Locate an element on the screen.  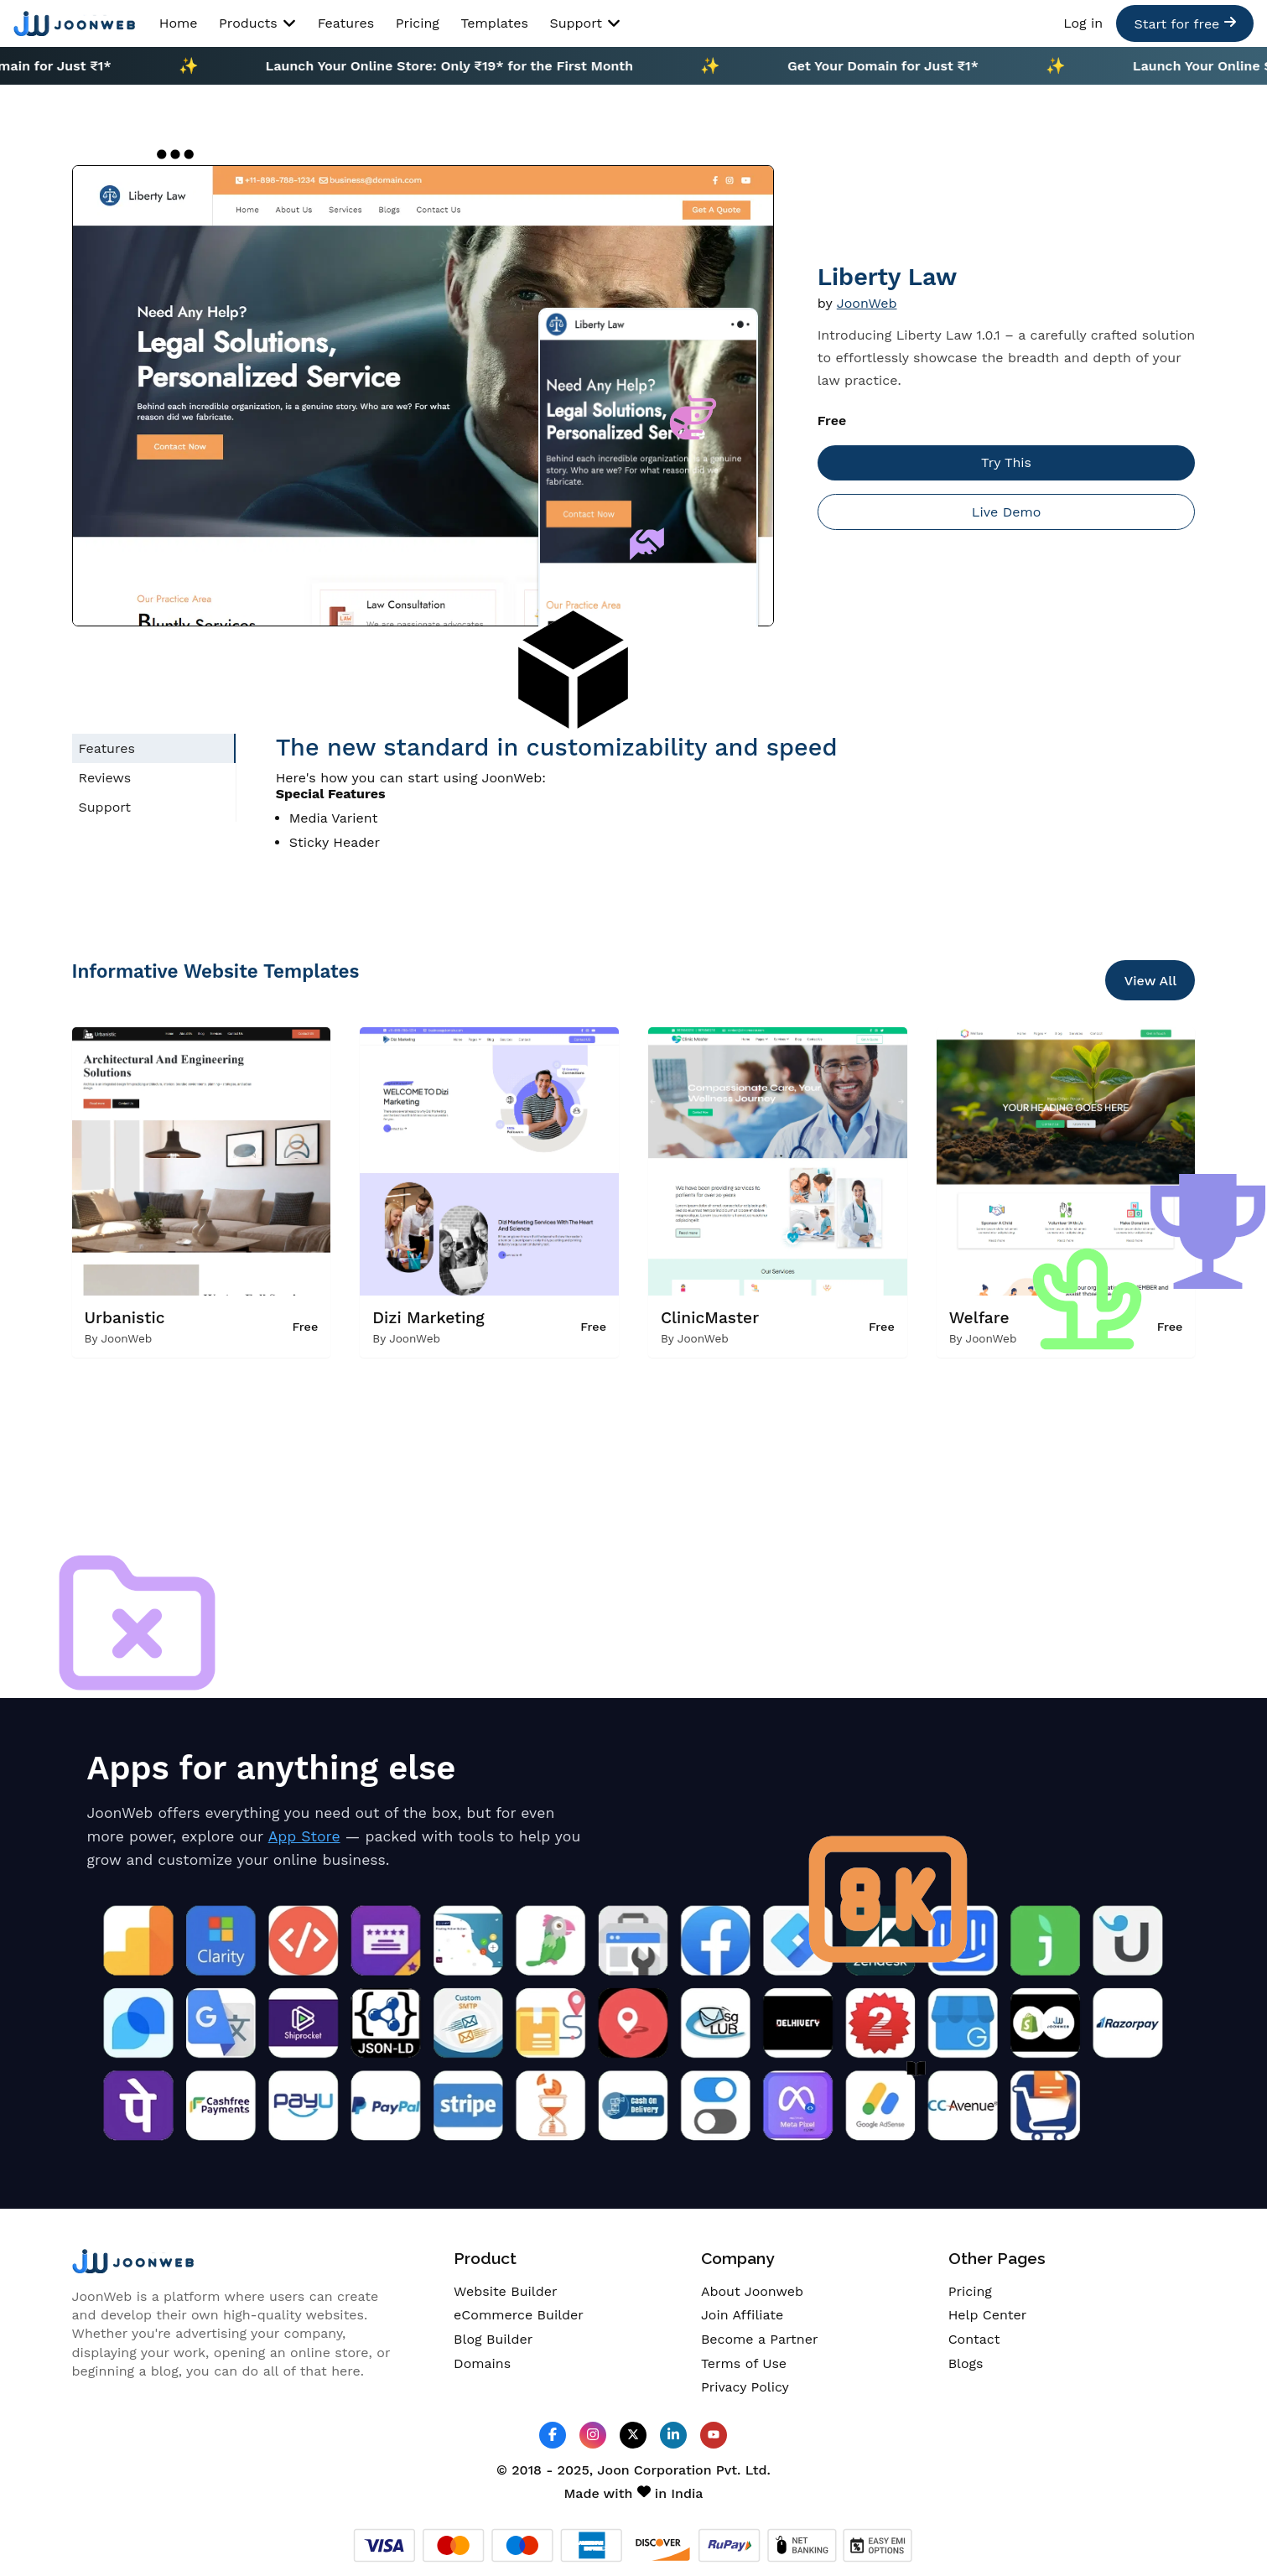
indicates 8K video resolution quality is located at coordinates (888, 1899).